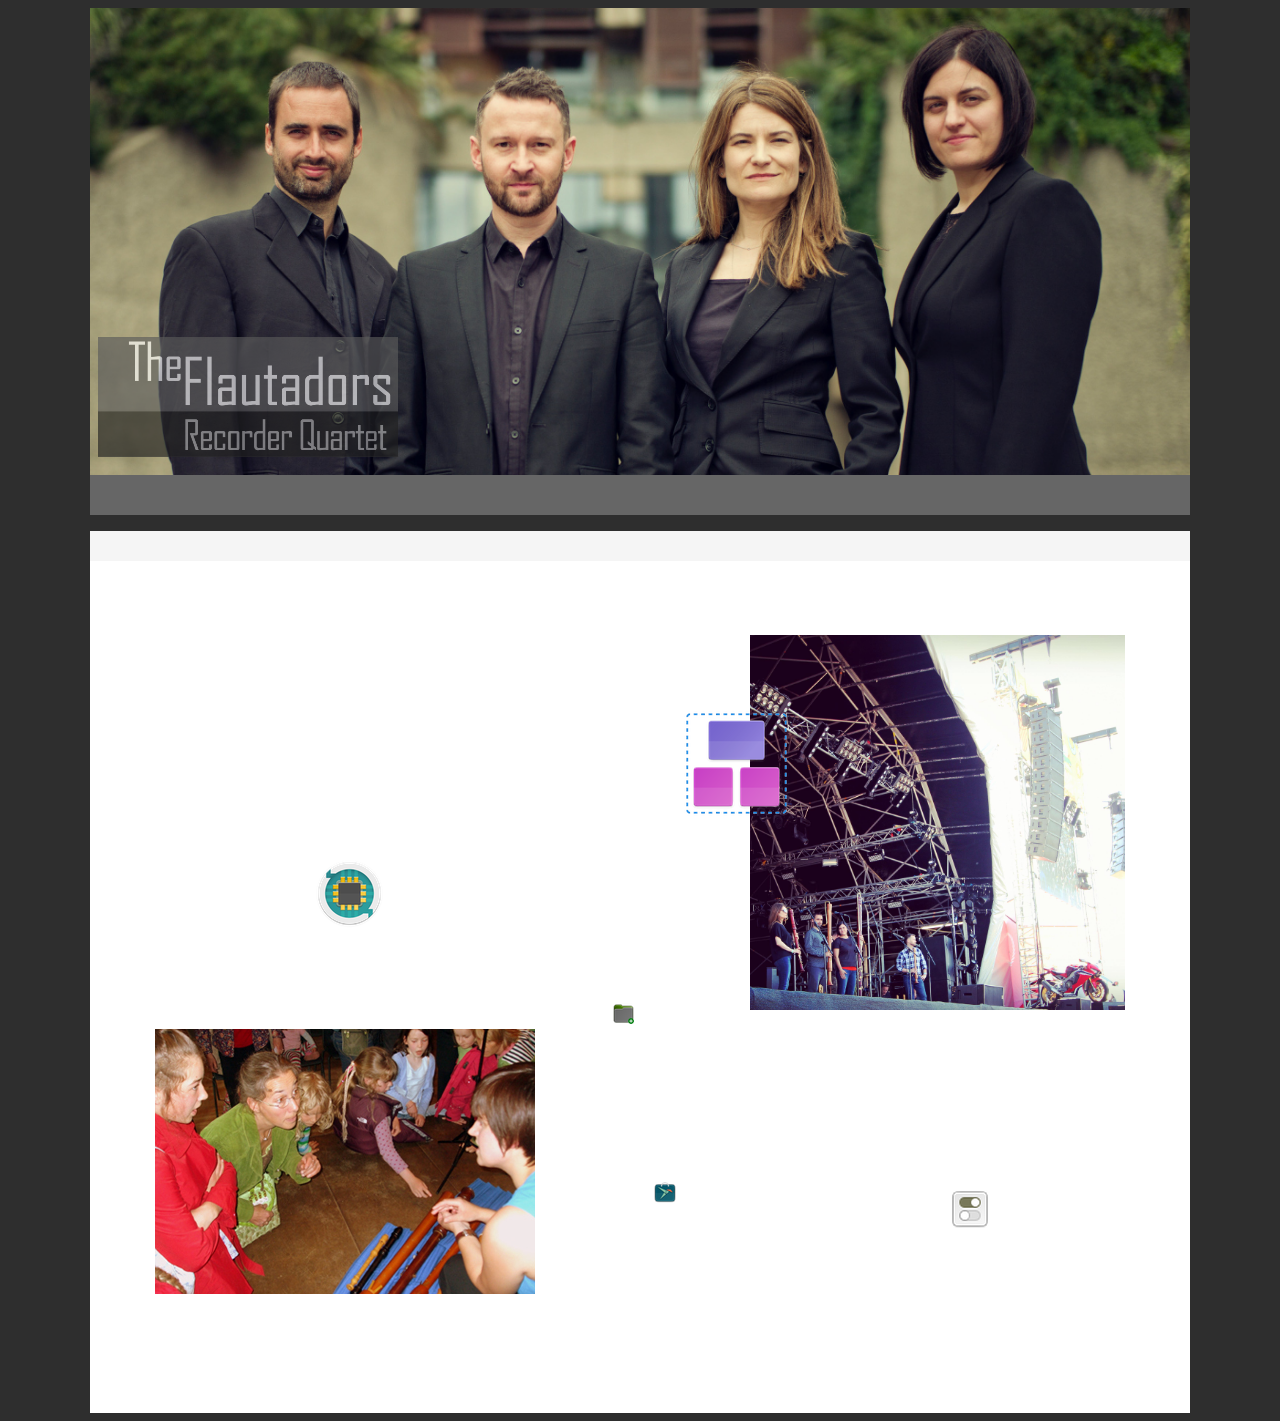 The height and width of the screenshot is (1421, 1280). I want to click on select all items in the current view, so click(736, 763).